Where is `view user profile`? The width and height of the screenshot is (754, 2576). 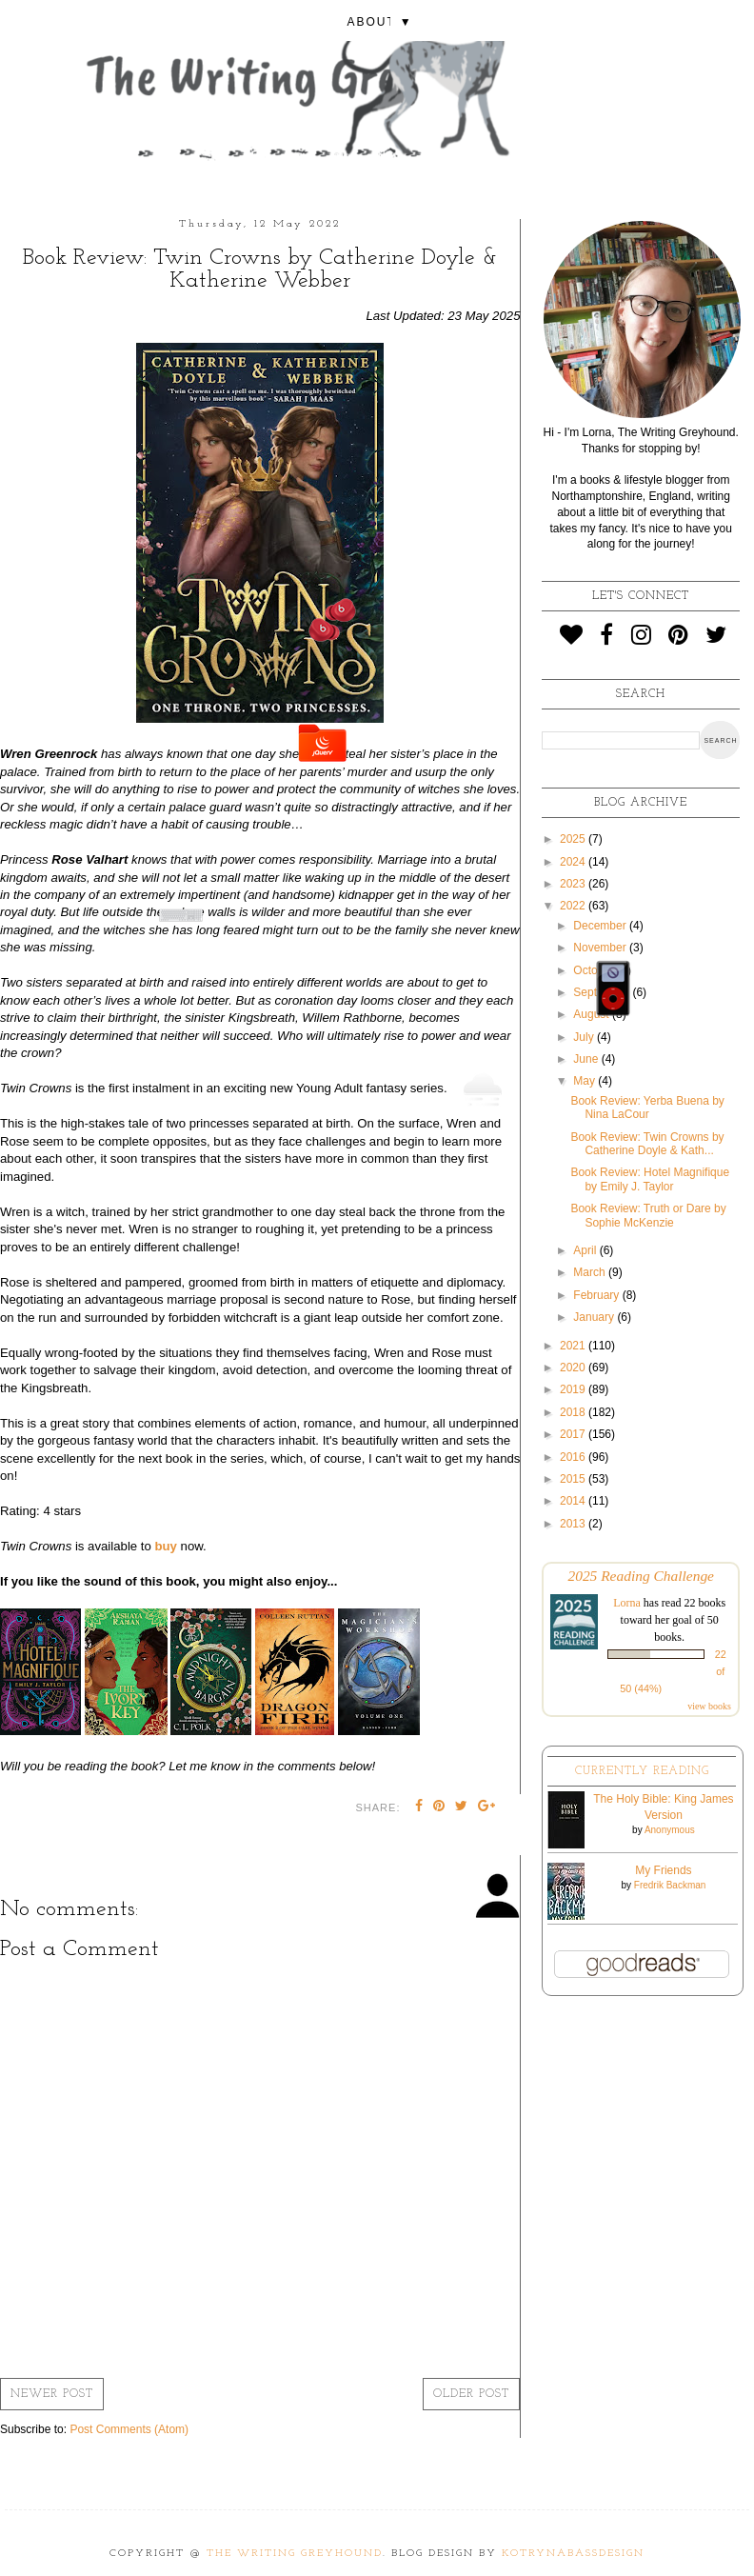
view user profile is located at coordinates (497, 1895).